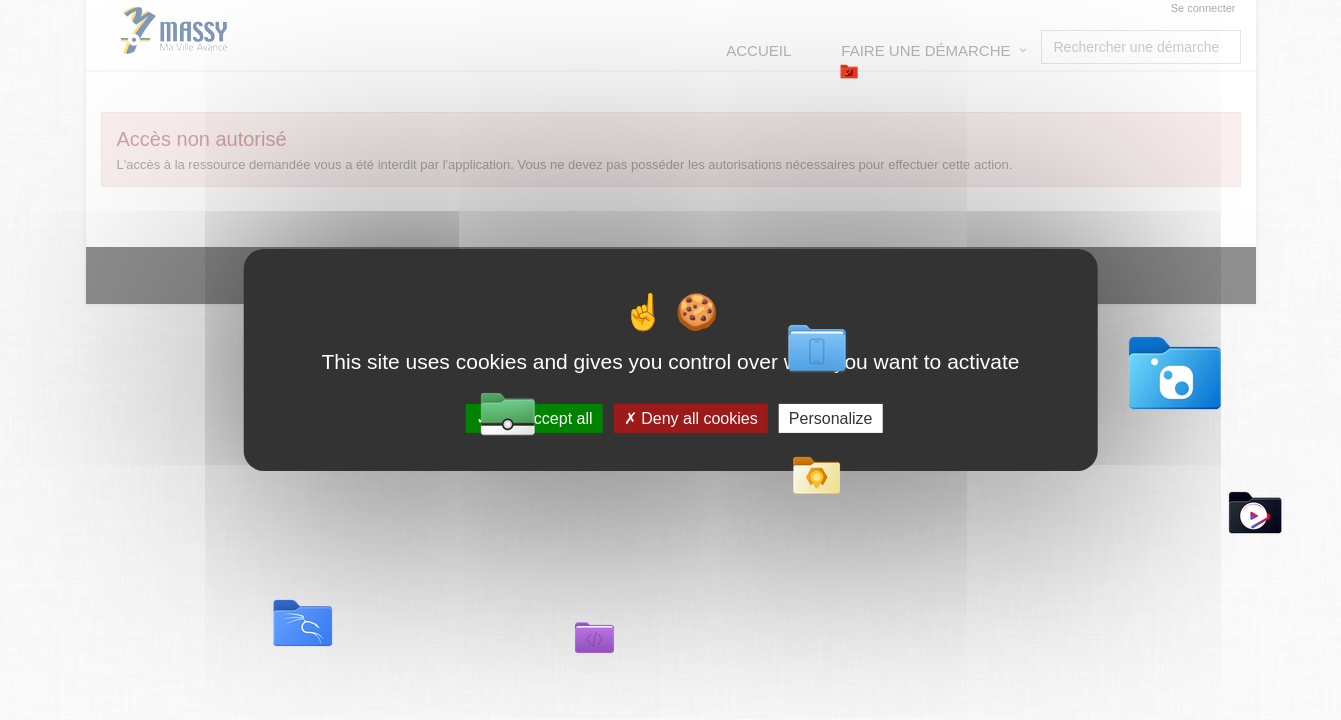 Image resolution: width=1341 pixels, height=720 pixels. What do you see at coordinates (302, 624) in the screenshot?
I see `open folder containing kali linux files` at bounding box center [302, 624].